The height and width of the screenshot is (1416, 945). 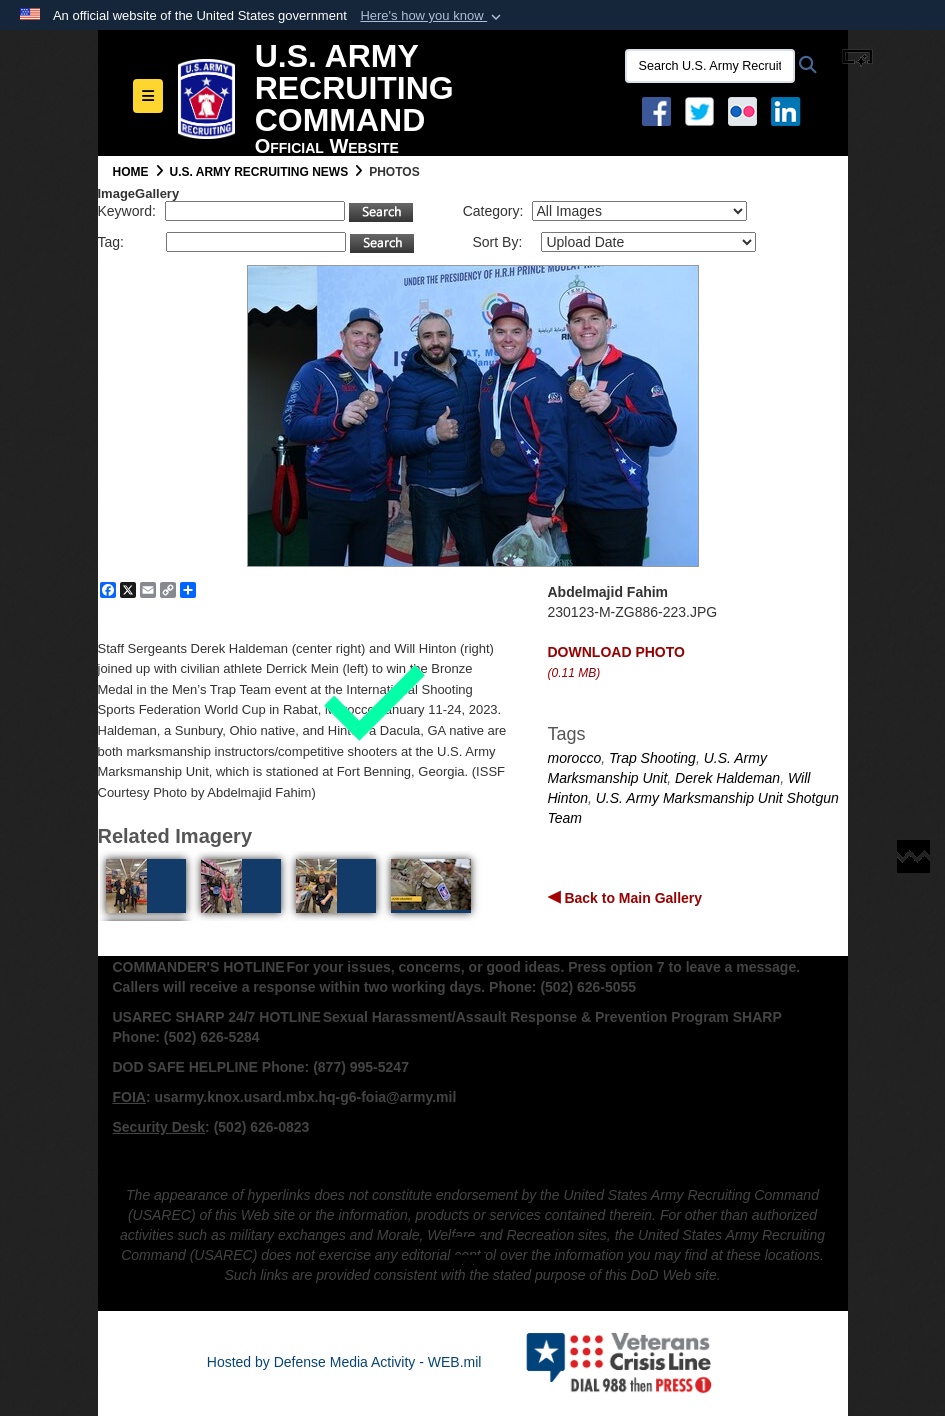 I want to click on confirm or submit an action, so click(x=374, y=700).